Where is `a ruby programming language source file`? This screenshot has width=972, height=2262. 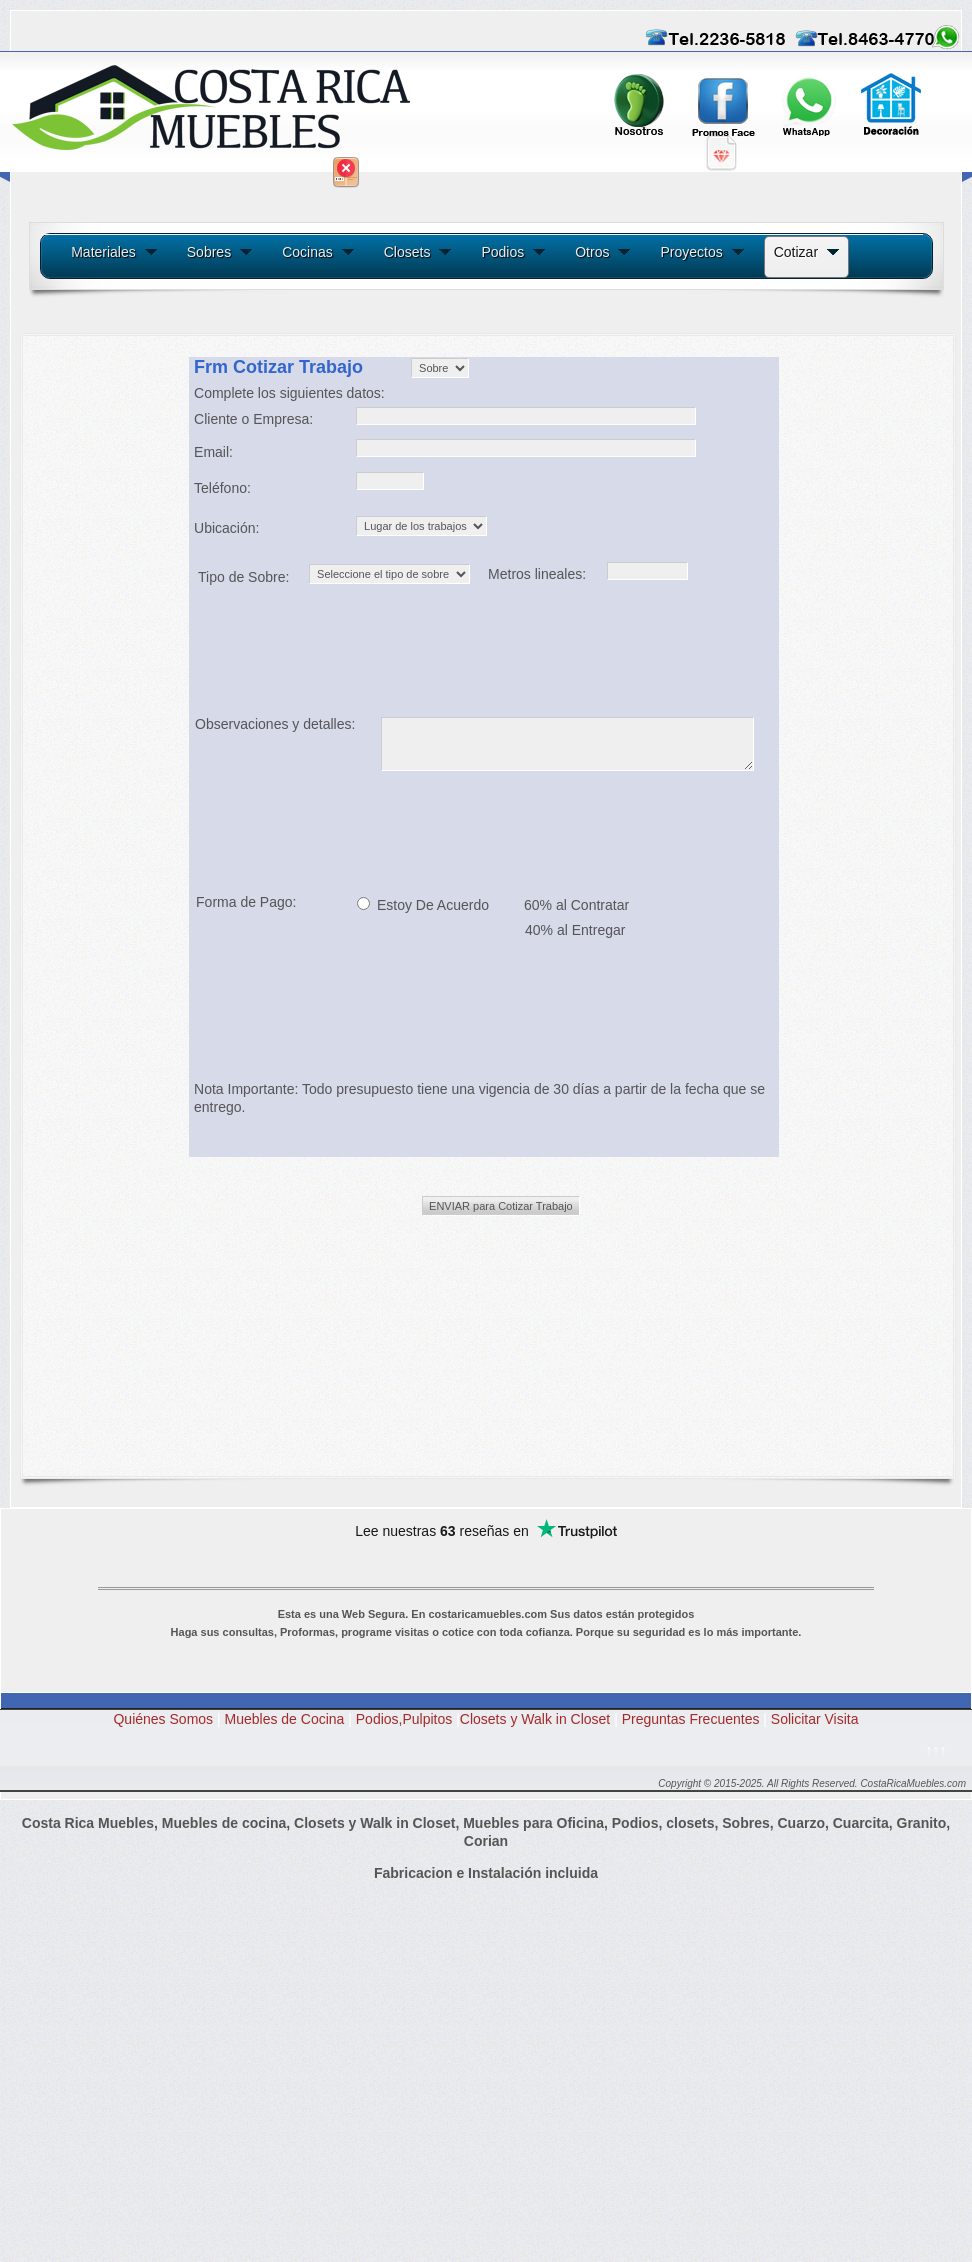
a ruby programming language source file is located at coordinates (721, 152).